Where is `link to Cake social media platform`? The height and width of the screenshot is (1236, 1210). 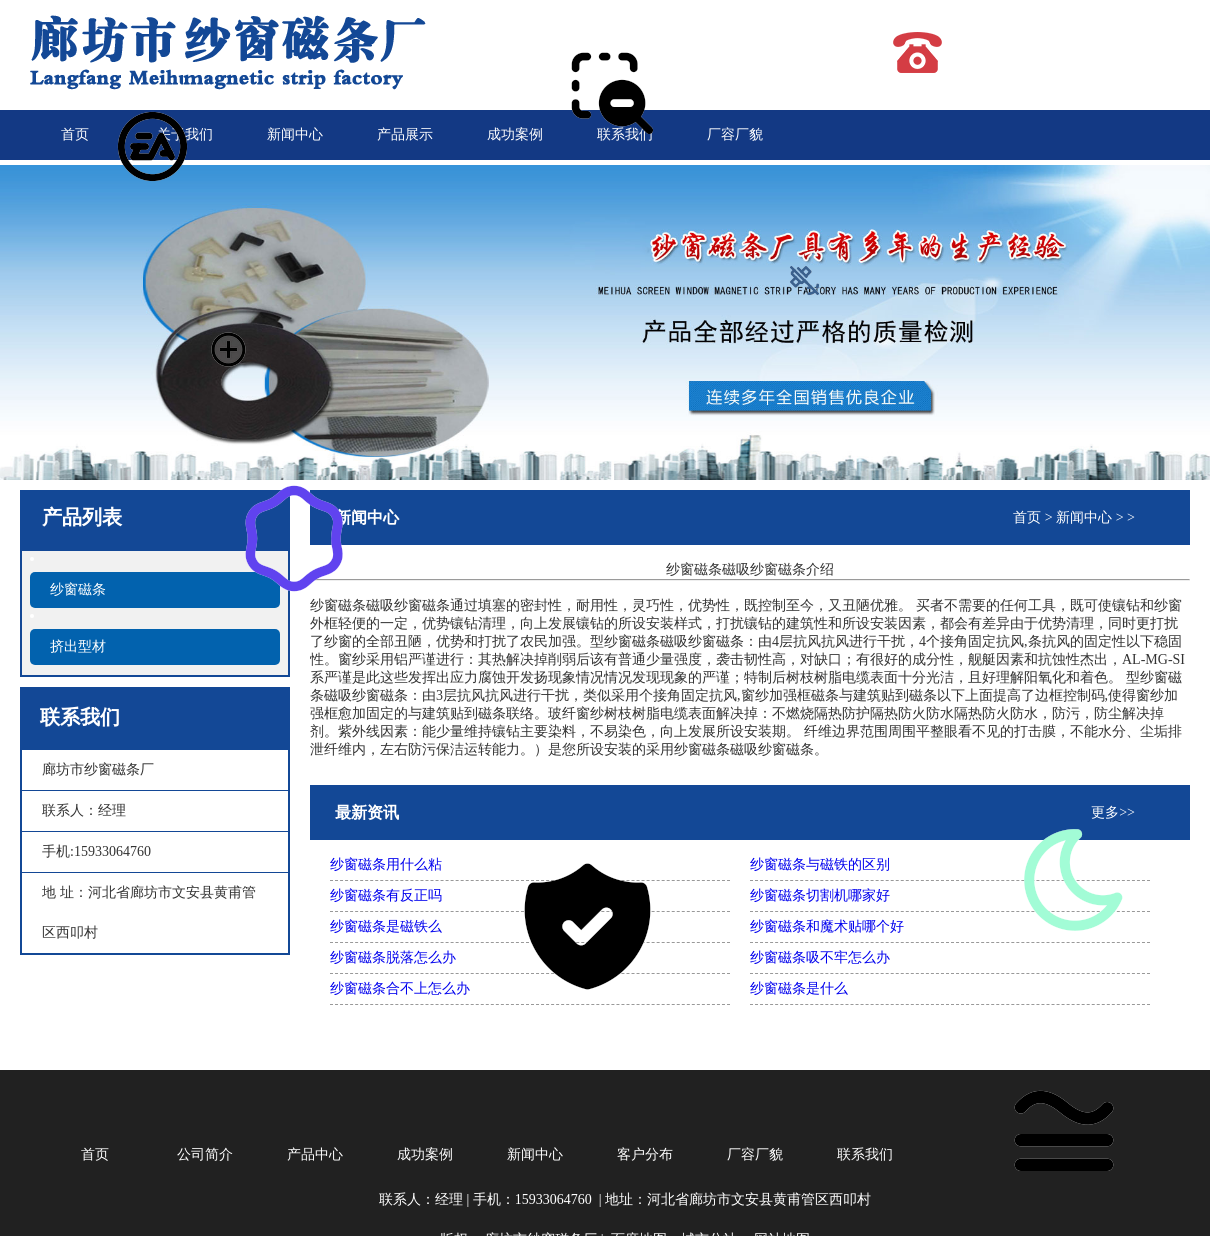 link to Cake social media platform is located at coordinates (293, 538).